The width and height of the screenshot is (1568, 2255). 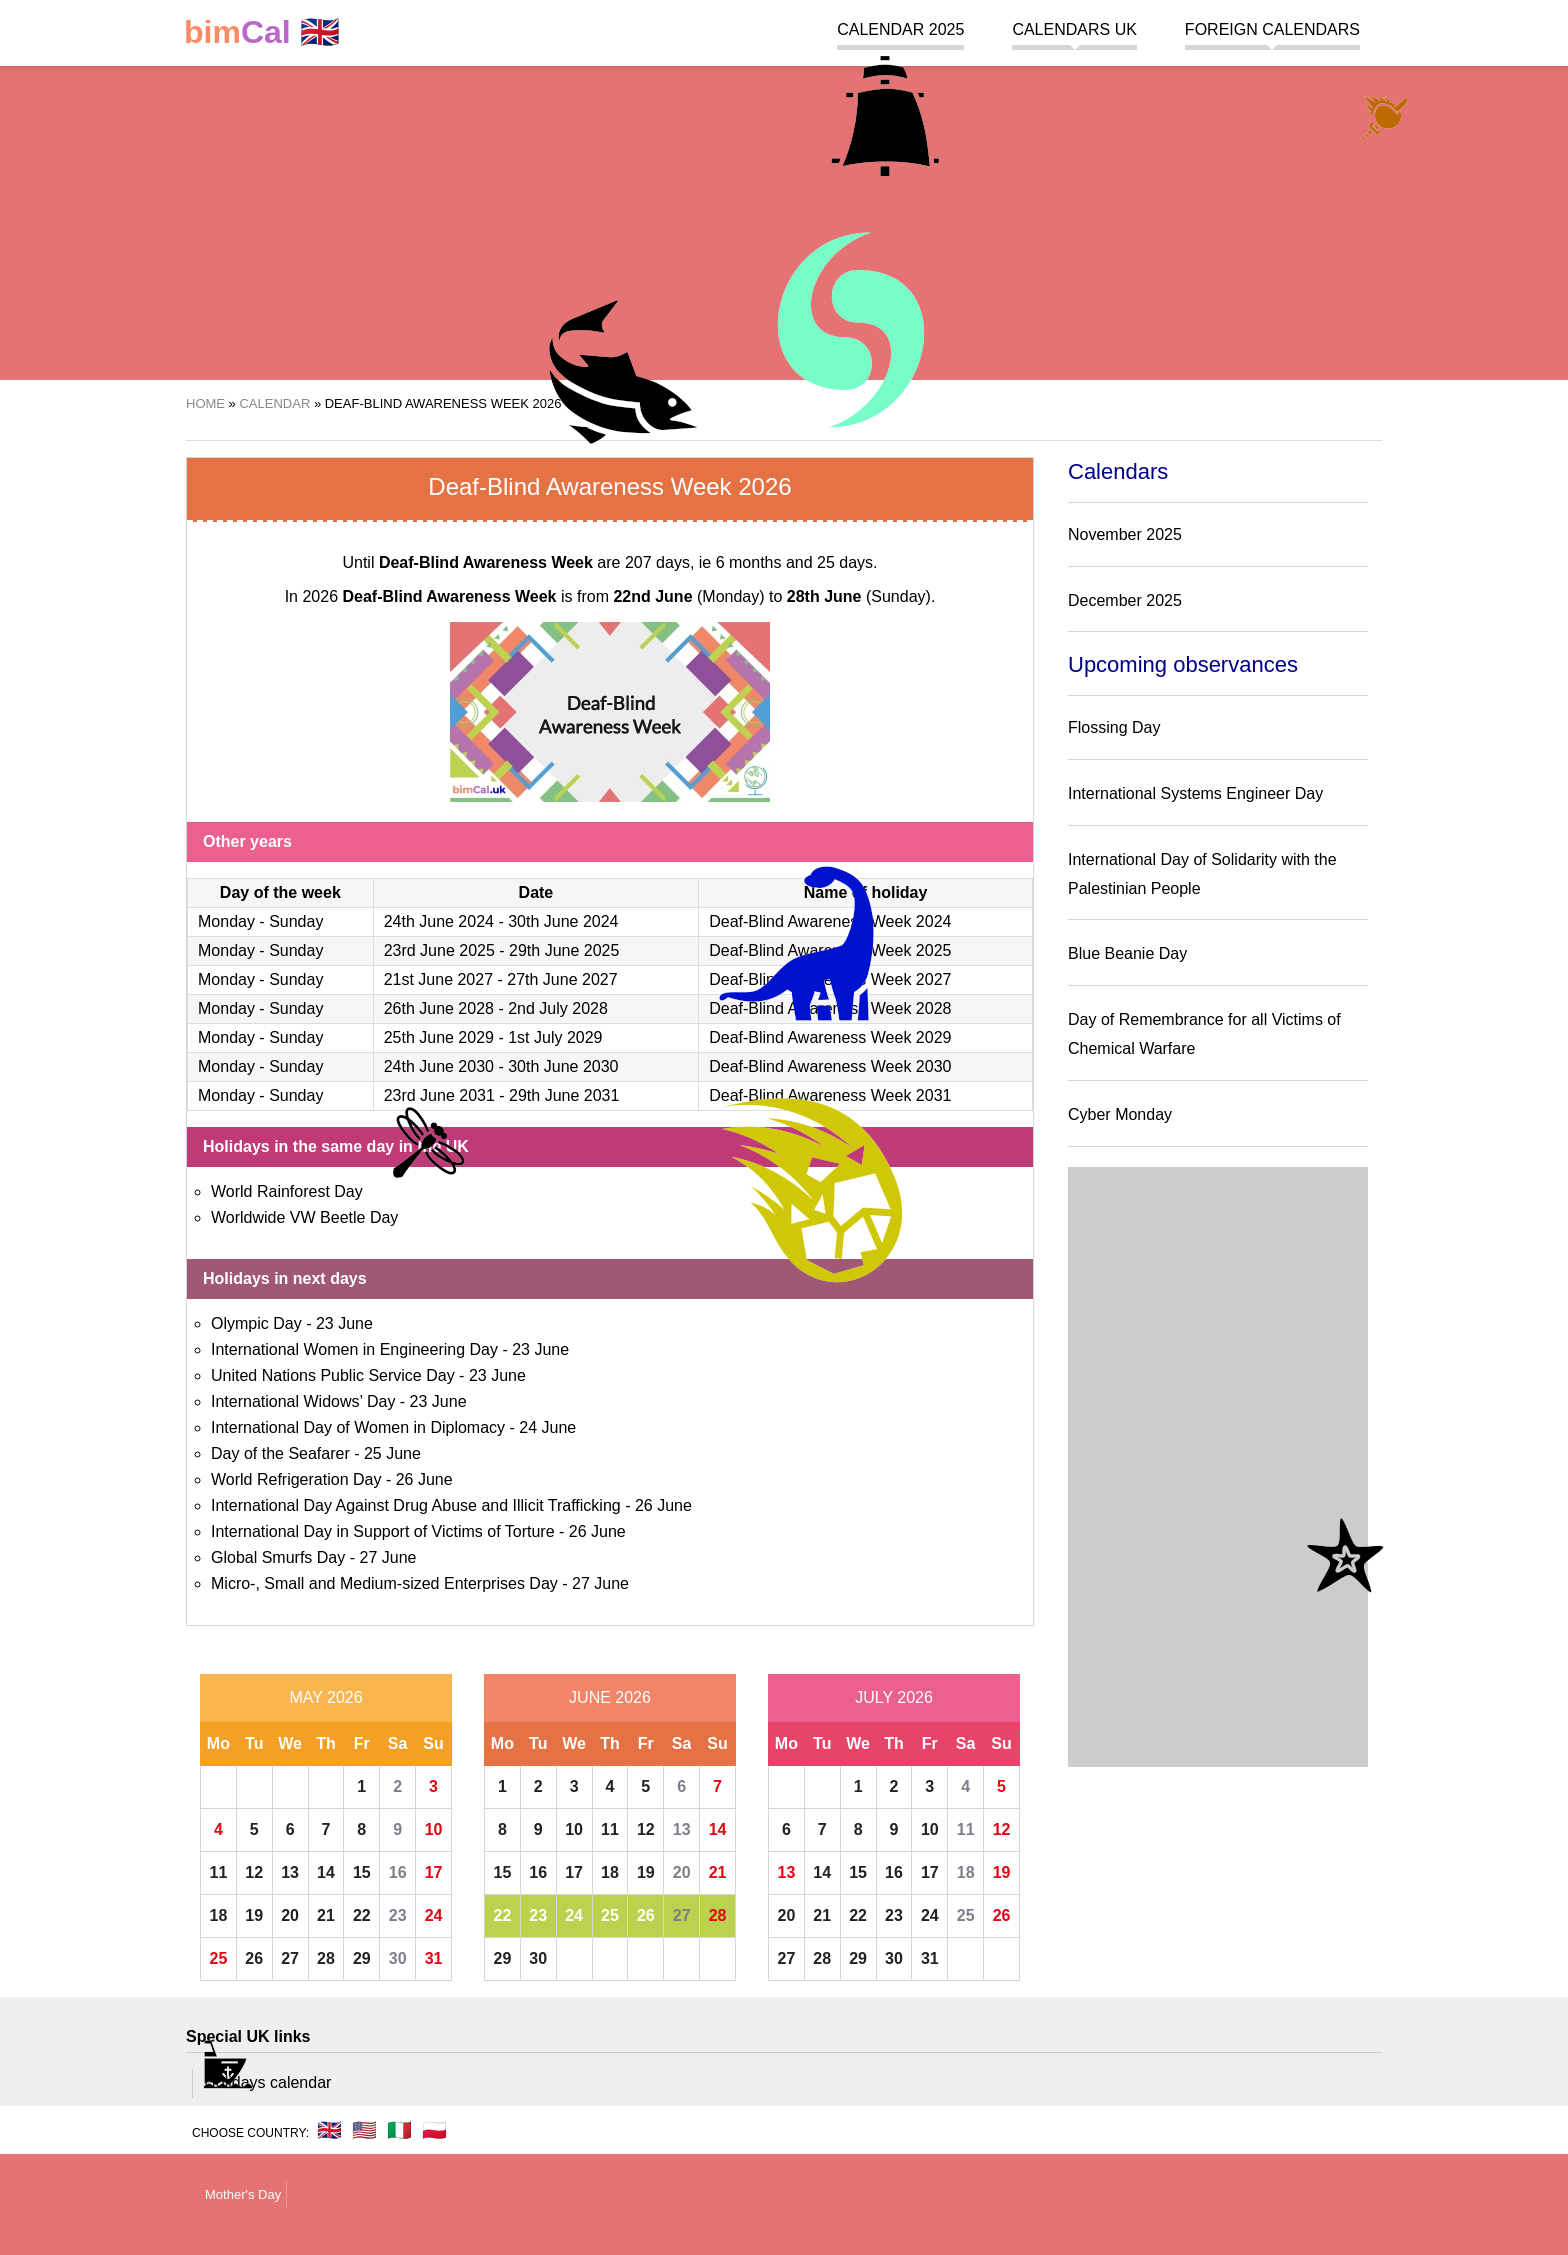 What do you see at coordinates (1384, 117) in the screenshot?
I see `perform a slashing attack` at bounding box center [1384, 117].